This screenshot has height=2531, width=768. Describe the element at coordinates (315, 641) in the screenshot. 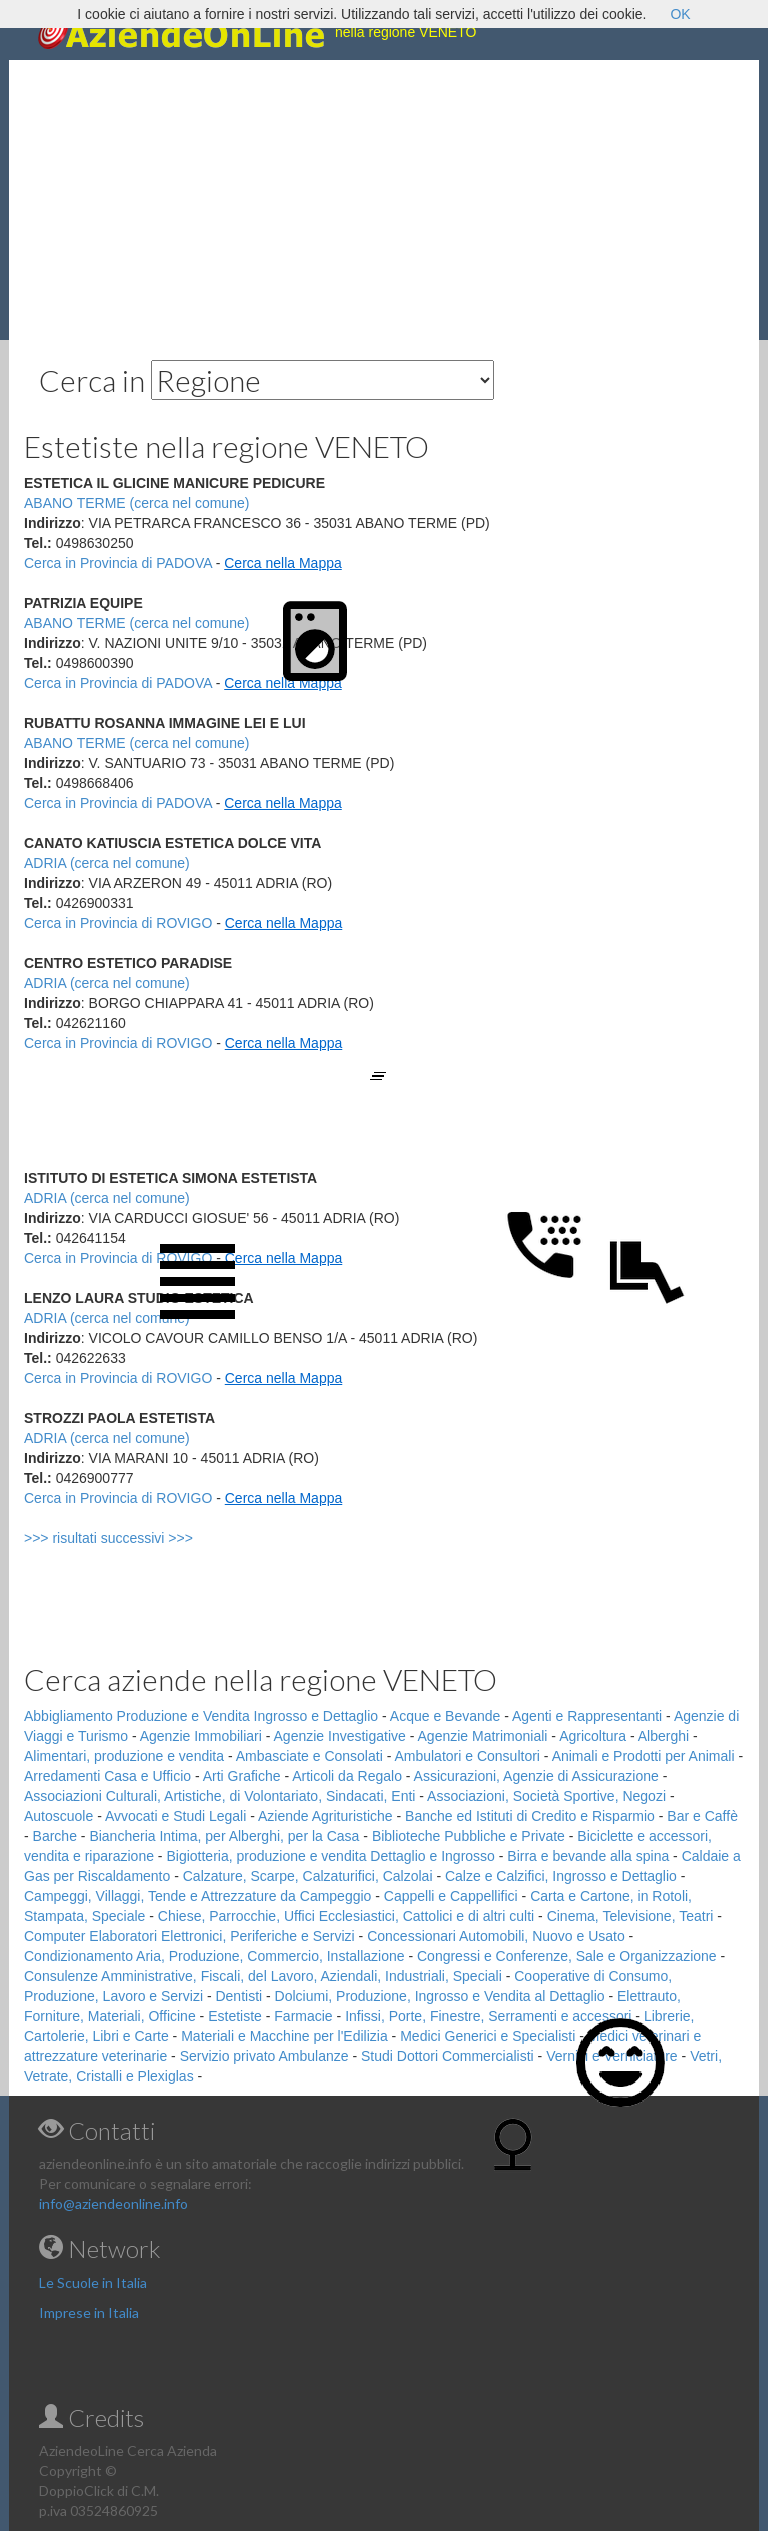

I see `find nearby laundromat or laundry services` at that location.